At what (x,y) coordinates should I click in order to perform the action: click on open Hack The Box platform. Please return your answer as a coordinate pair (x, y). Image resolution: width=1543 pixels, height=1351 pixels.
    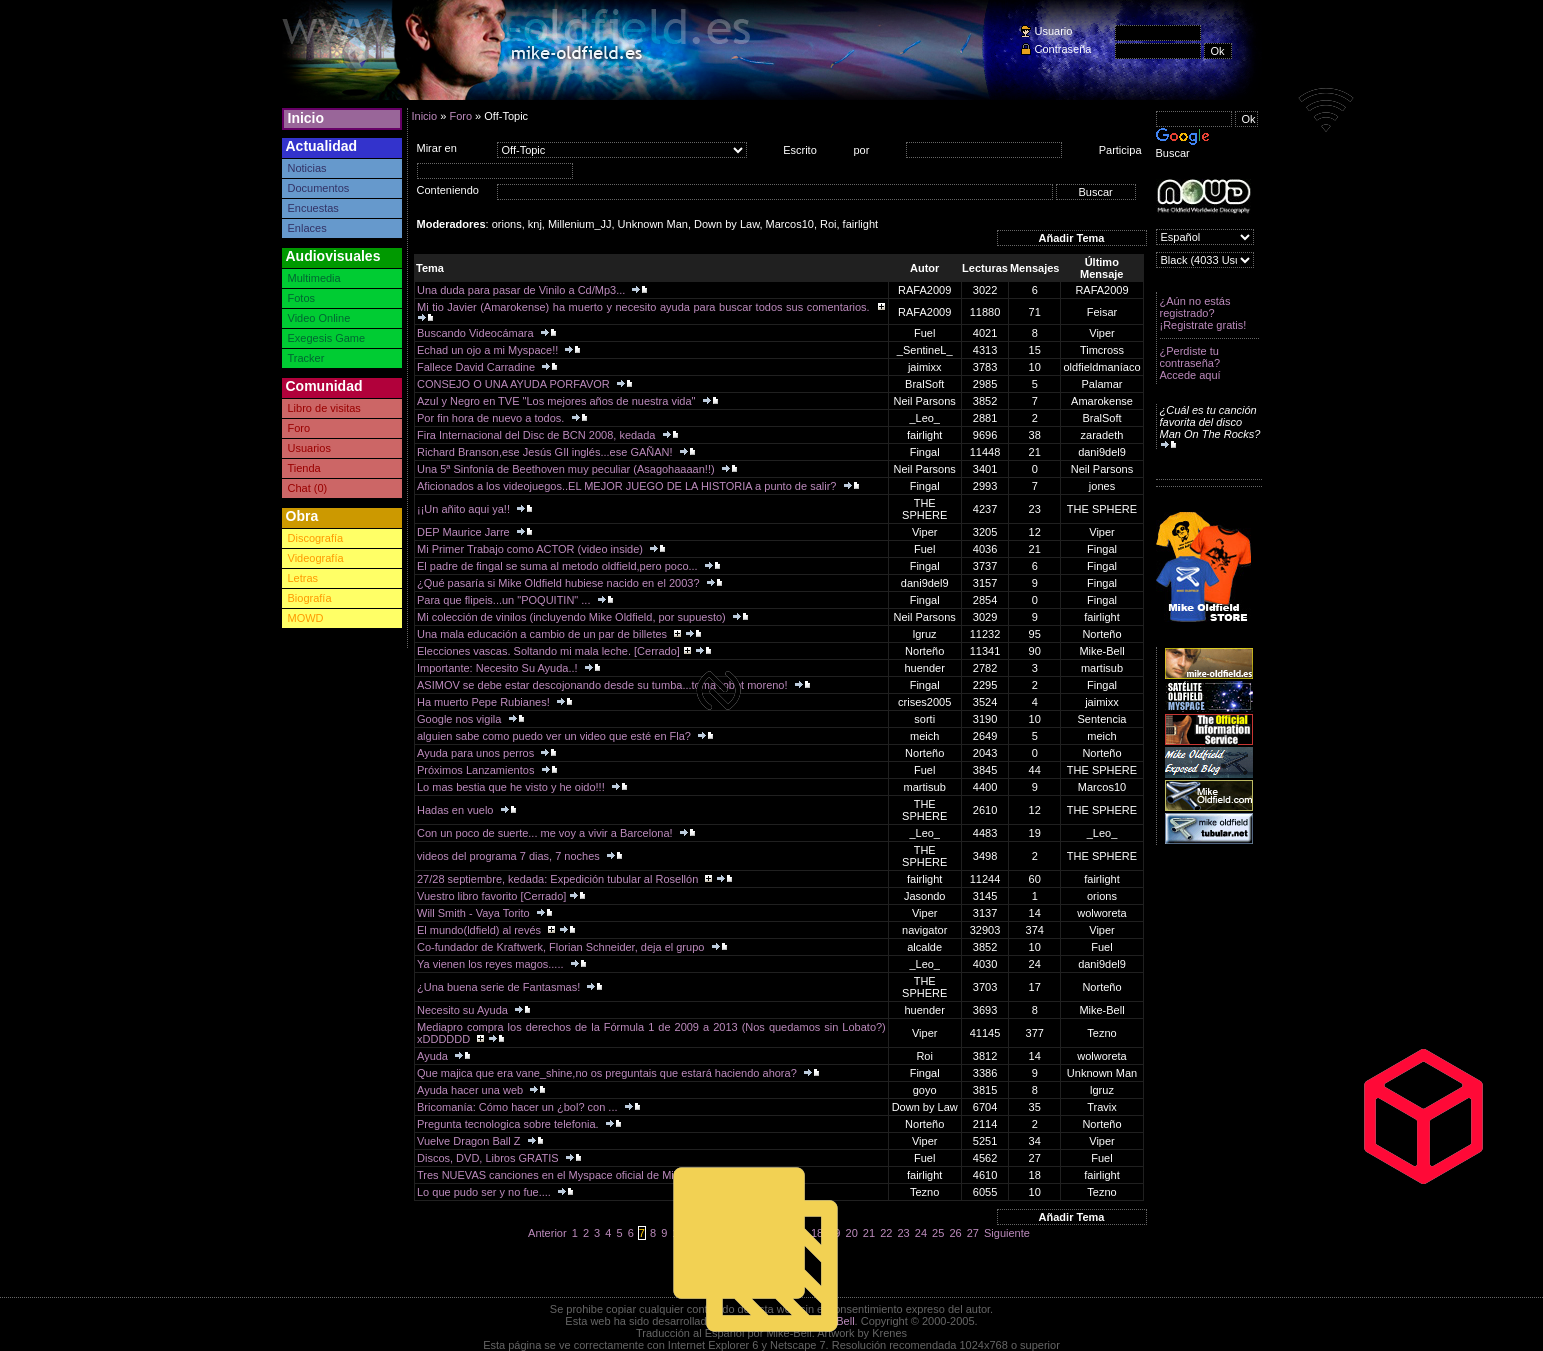
    Looking at the image, I should click on (1423, 1116).